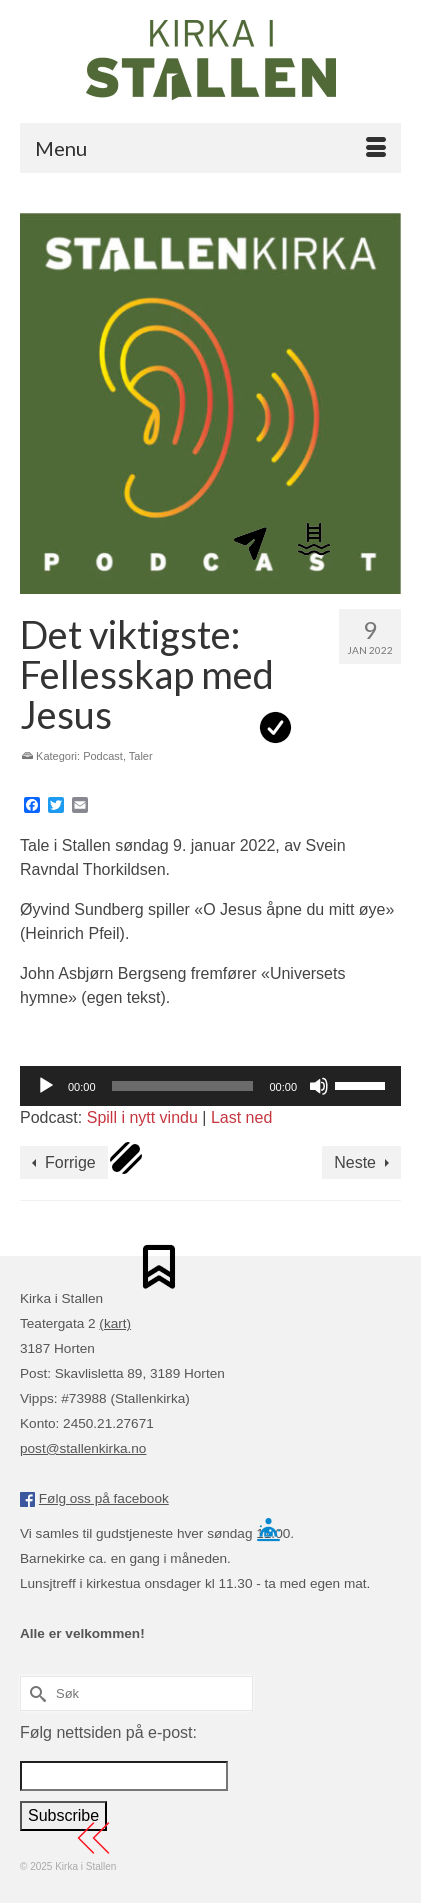  Describe the element at coordinates (314, 539) in the screenshot. I see `indicates swimming pool amenity available` at that location.